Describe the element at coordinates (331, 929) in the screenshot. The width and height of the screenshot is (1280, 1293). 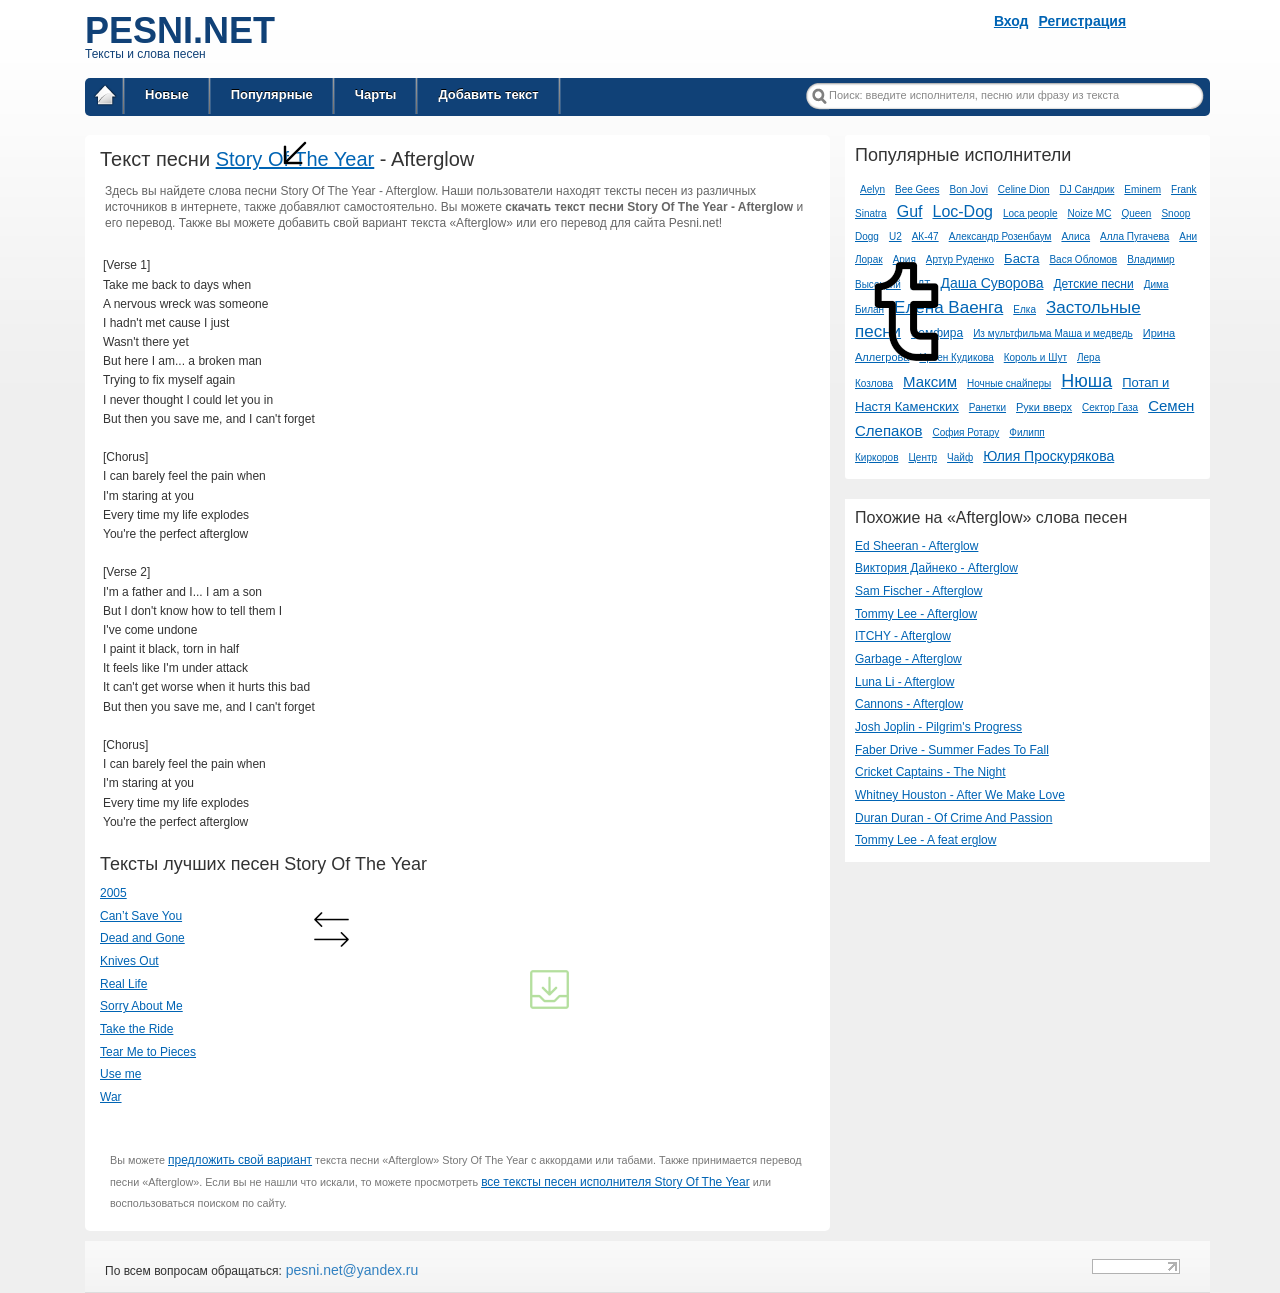
I see `swap or exchange items` at that location.